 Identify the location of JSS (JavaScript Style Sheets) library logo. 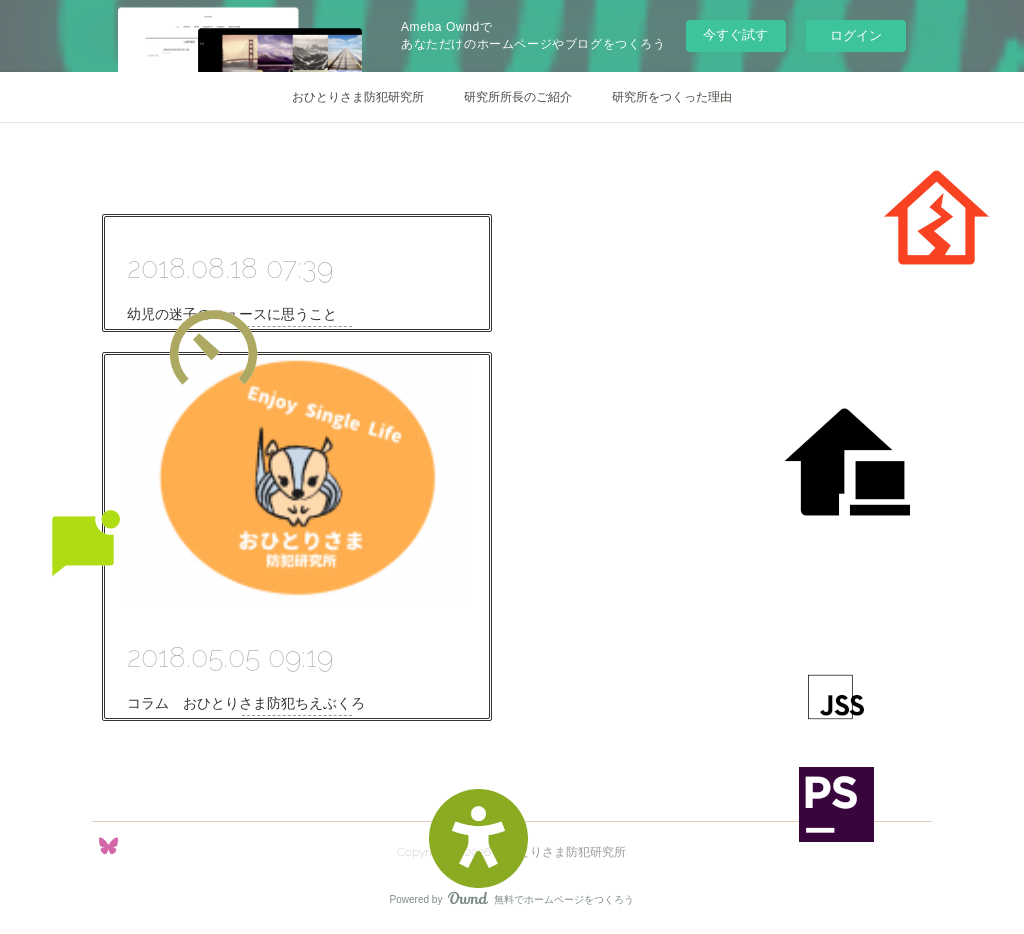
(836, 697).